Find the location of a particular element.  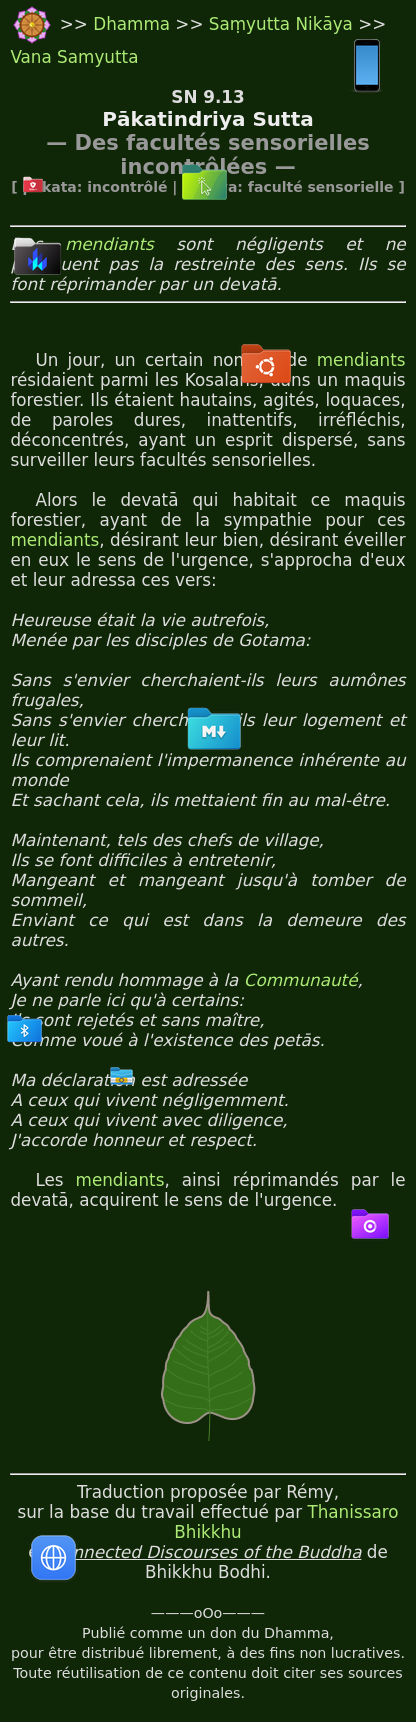

open pokémon collection folder is located at coordinates (121, 1076).